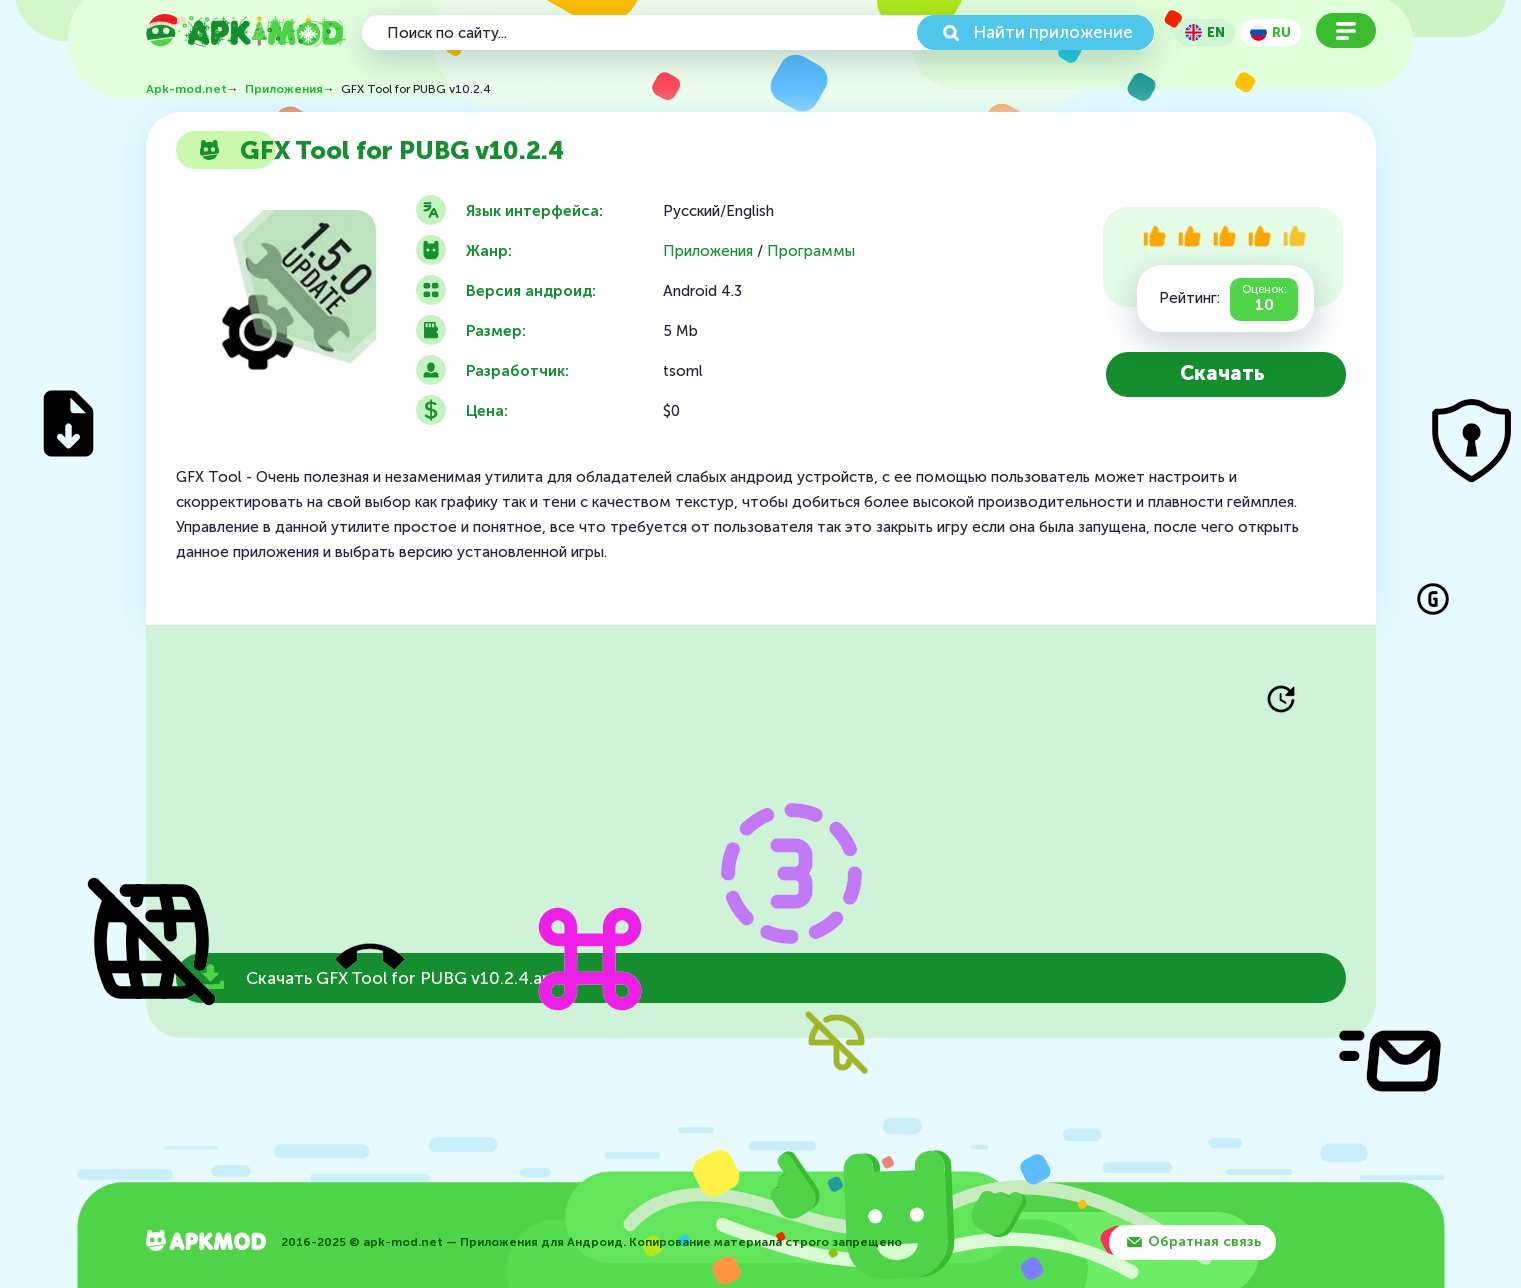 This screenshot has height=1288, width=1521. I want to click on download a file, so click(68, 423).